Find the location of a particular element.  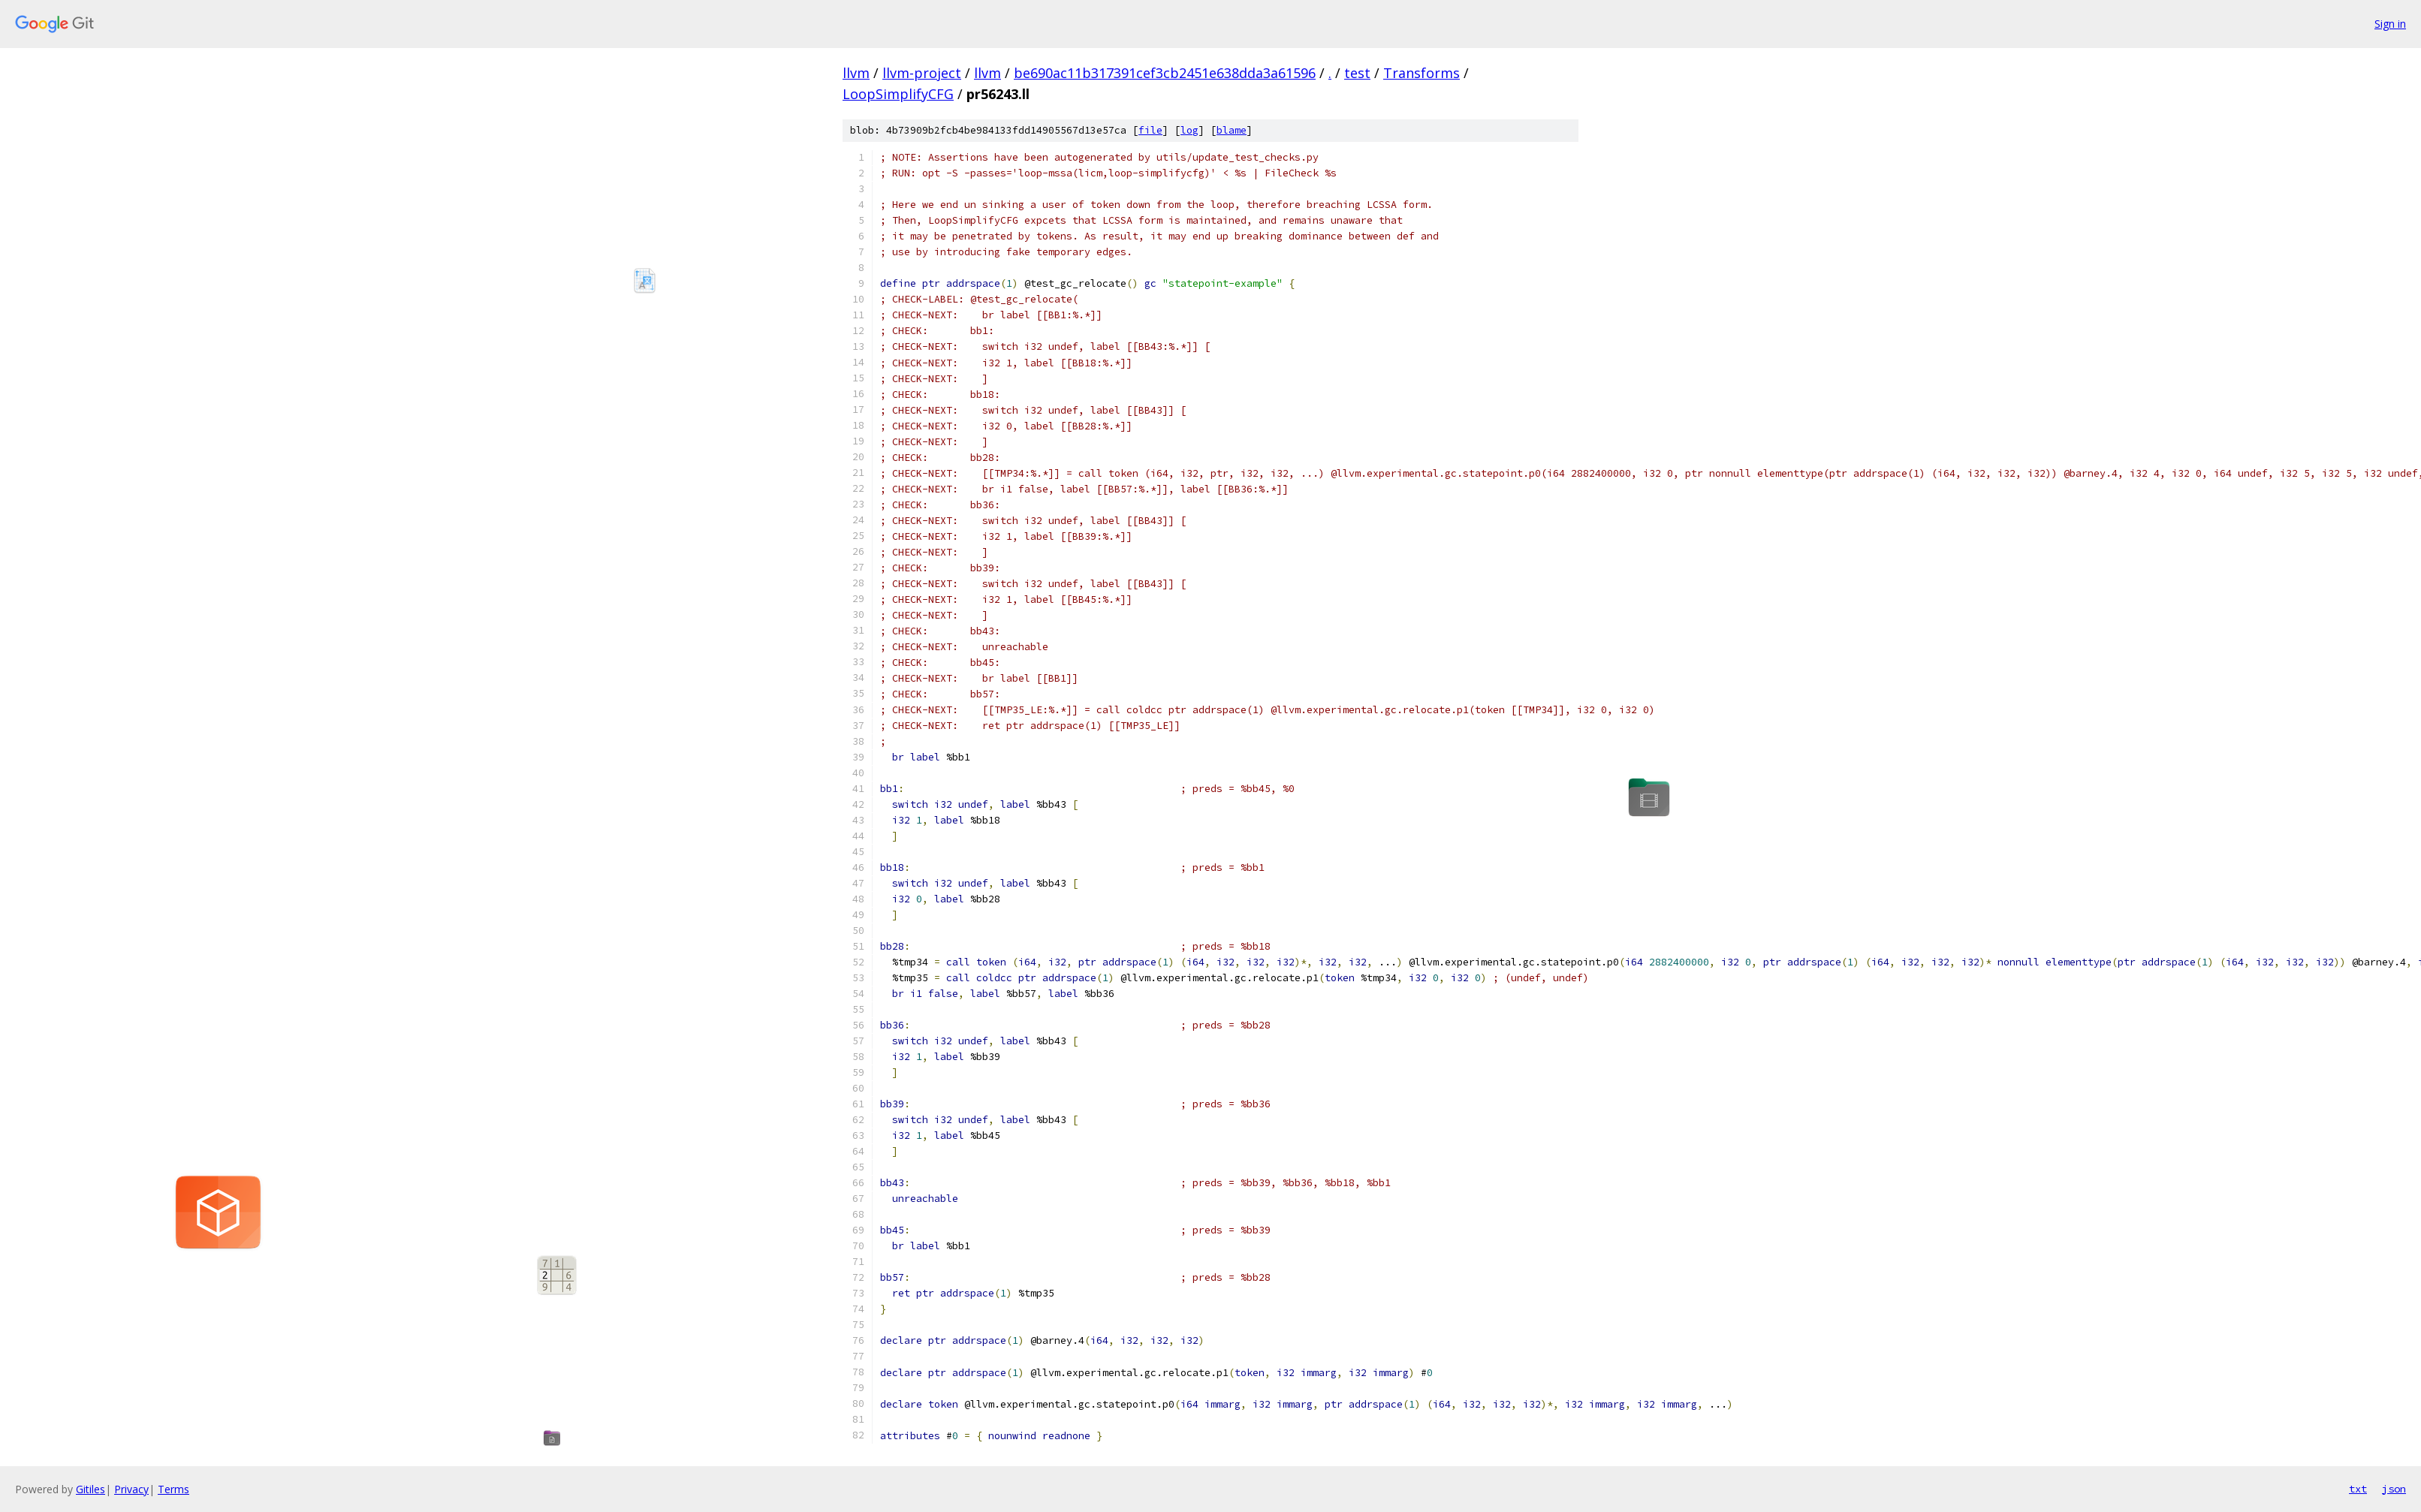

open your videos folder is located at coordinates (1649, 797).